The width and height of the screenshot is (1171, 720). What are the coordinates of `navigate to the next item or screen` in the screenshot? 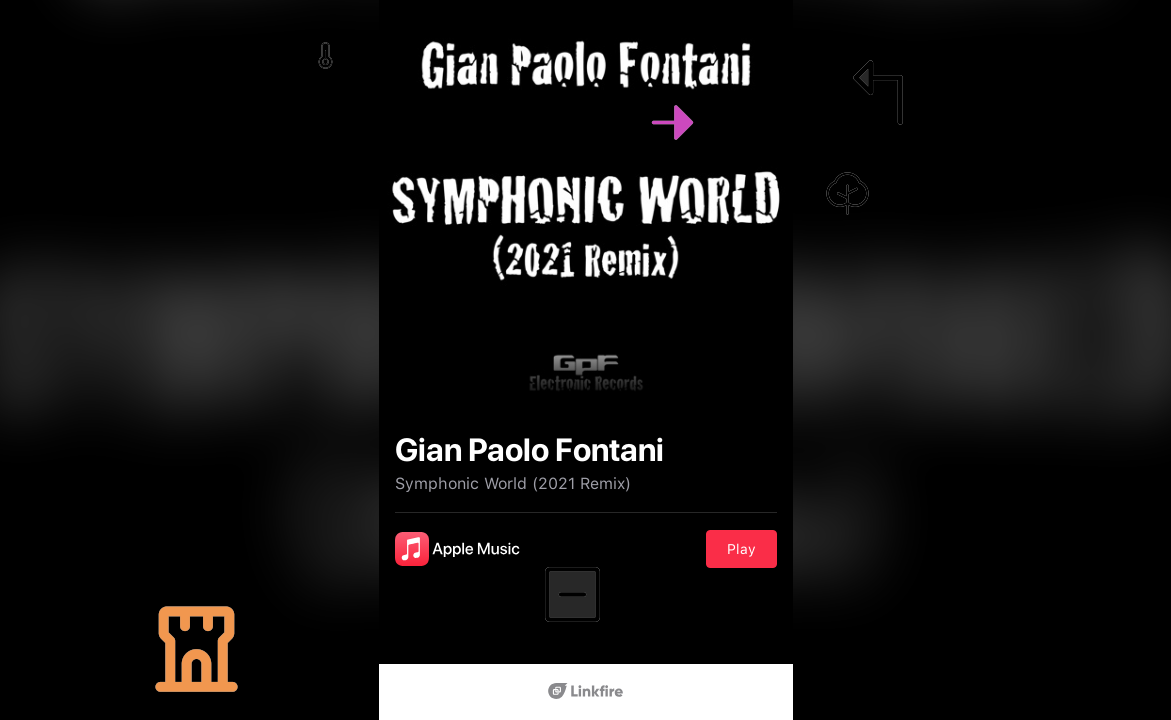 It's located at (672, 122).